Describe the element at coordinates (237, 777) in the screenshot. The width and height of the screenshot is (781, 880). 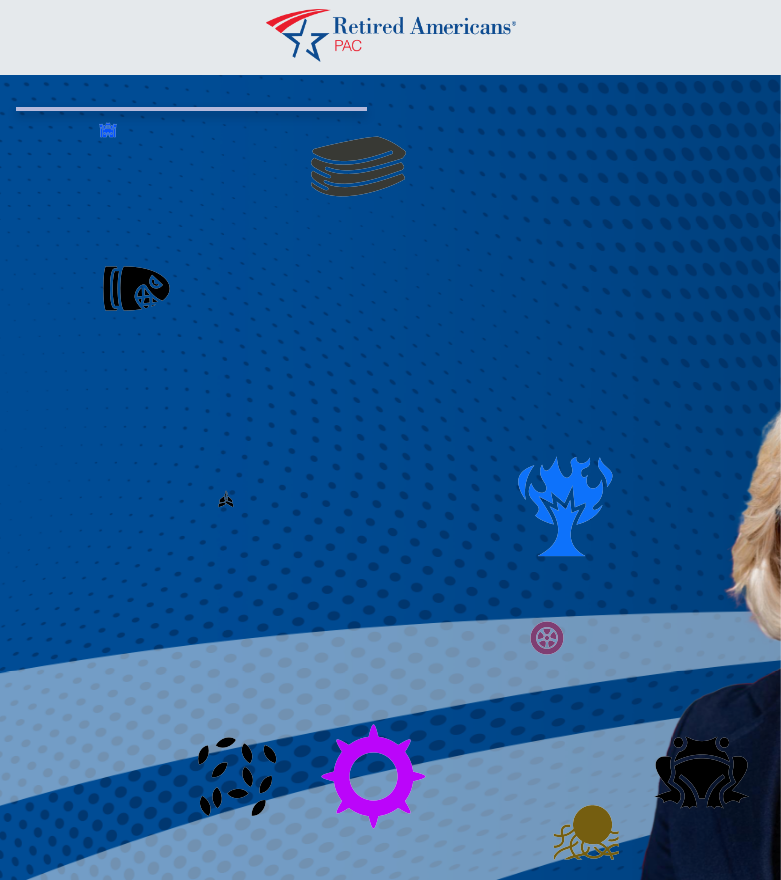
I see `sesame seeds ingredient or allergen indicator` at that location.